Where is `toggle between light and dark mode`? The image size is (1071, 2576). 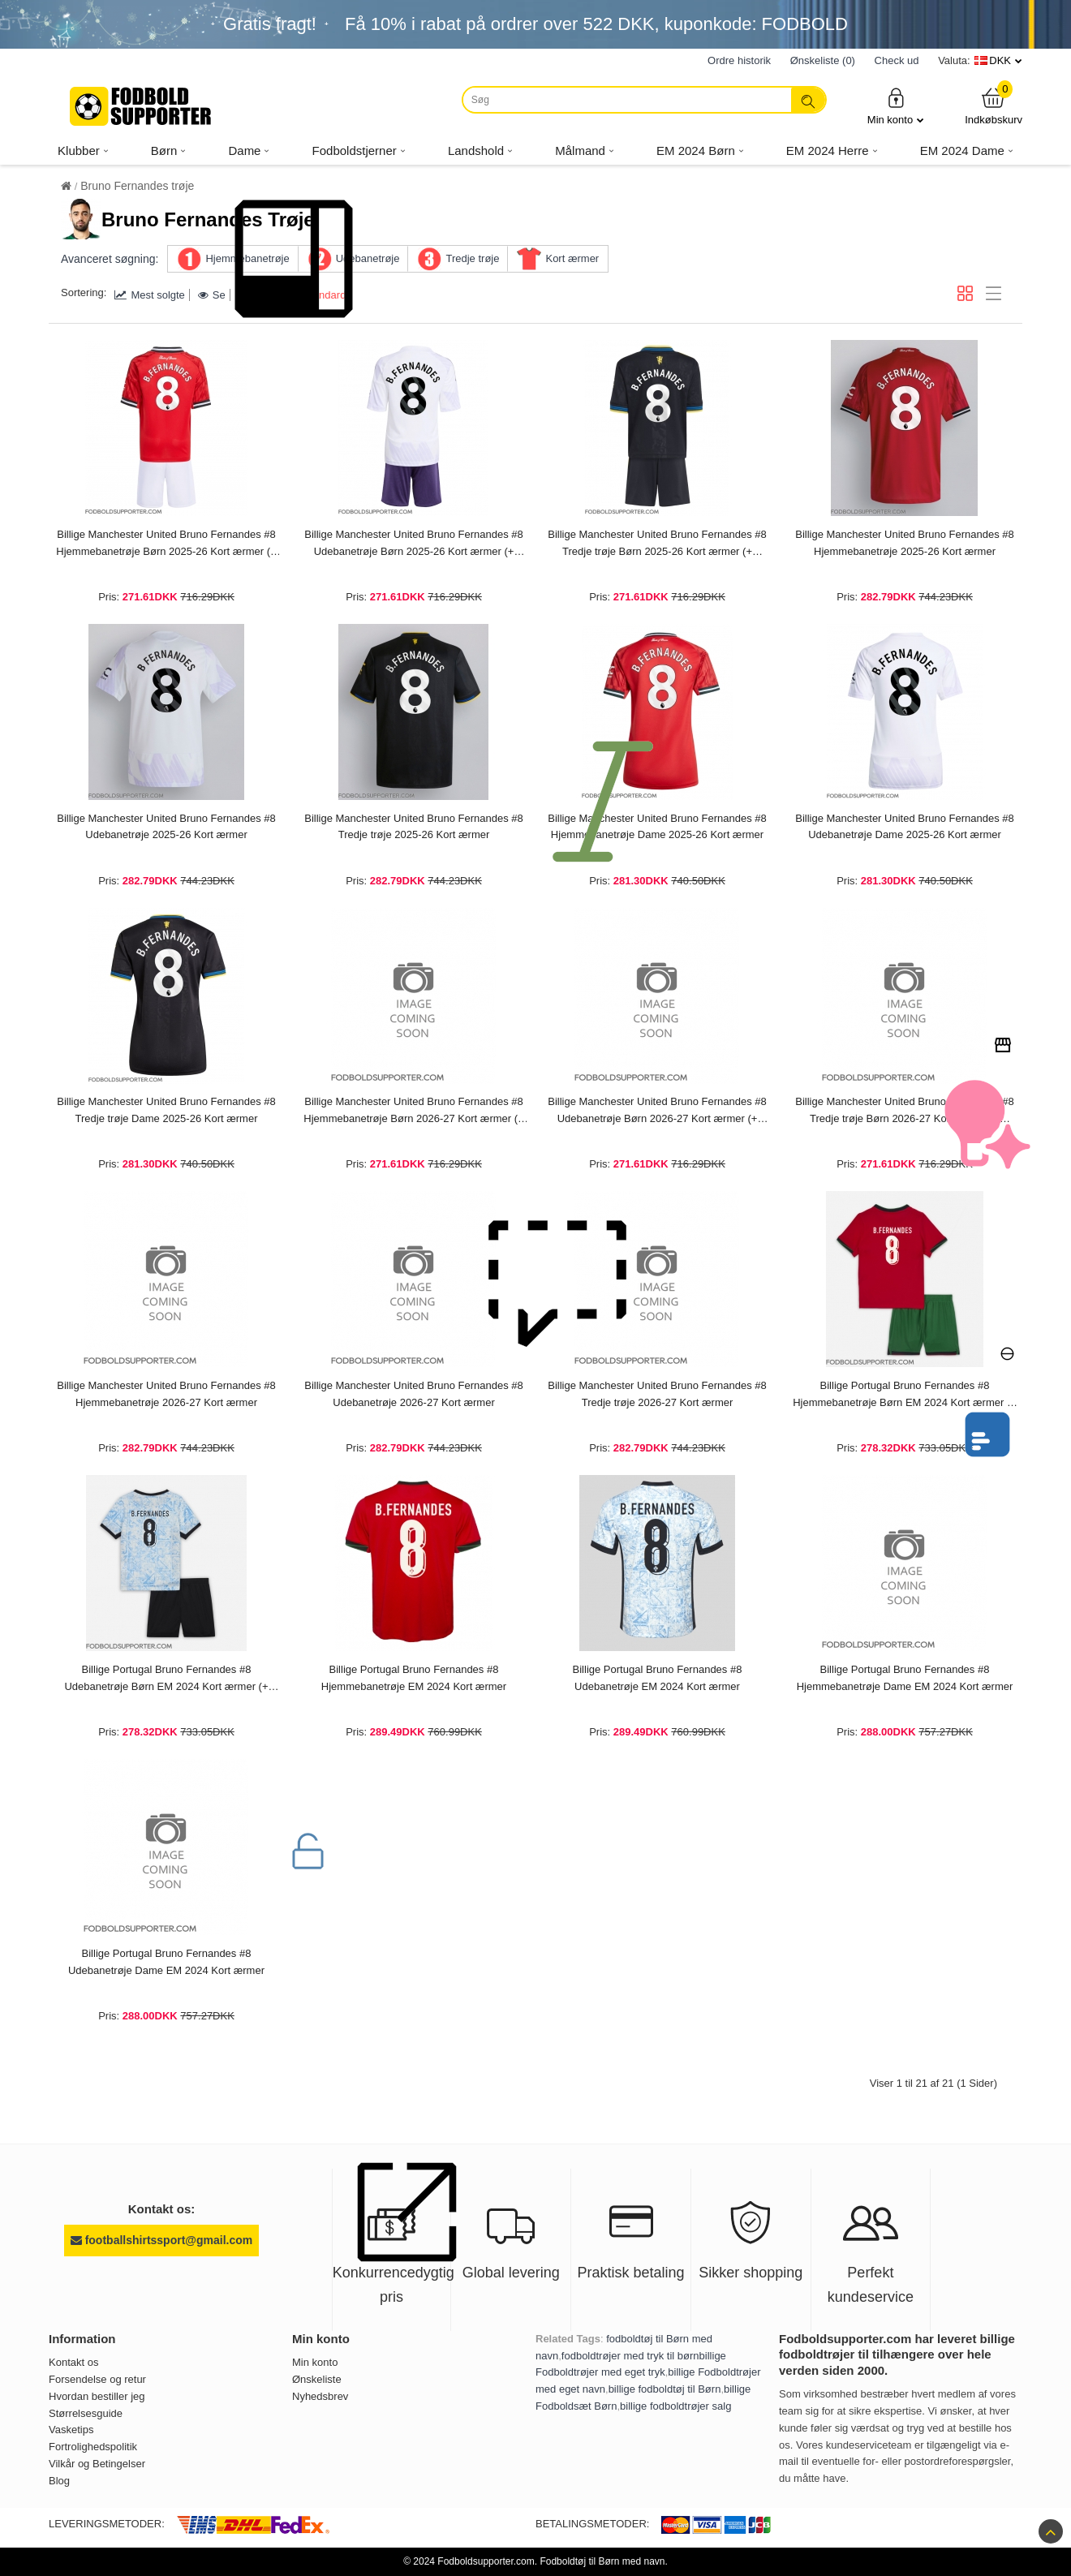
toggle between light and dark mode is located at coordinates (1007, 1353).